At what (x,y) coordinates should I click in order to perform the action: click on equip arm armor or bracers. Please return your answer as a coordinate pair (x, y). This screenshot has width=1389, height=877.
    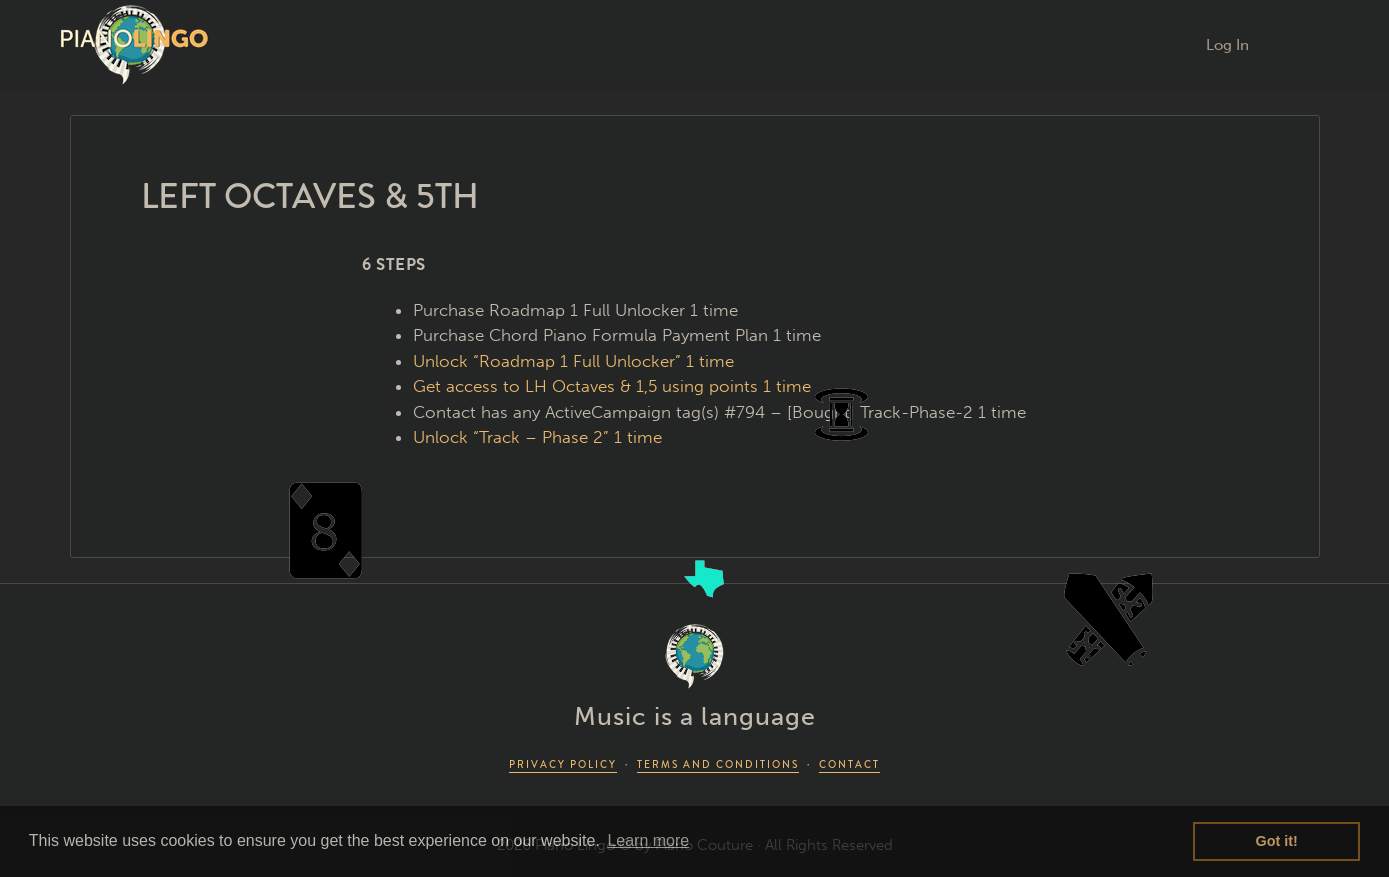
    Looking at the image, I should click on (1108, 619).